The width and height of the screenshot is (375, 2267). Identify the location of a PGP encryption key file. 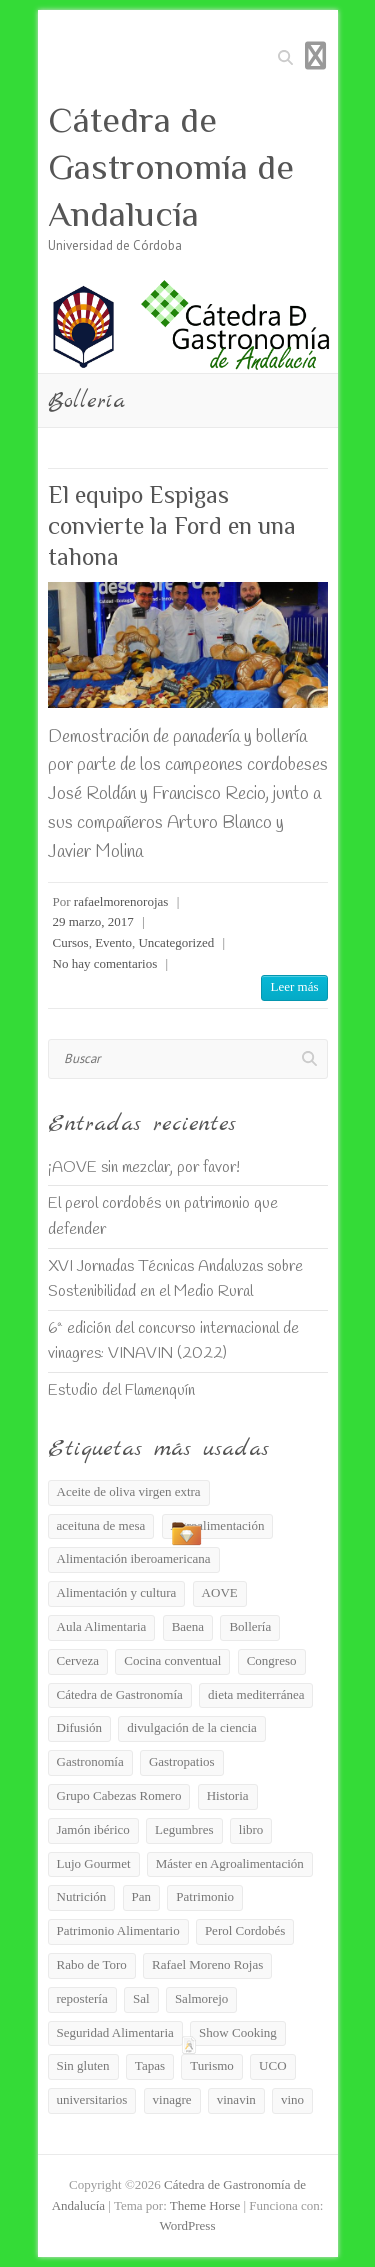
(189, 2045).